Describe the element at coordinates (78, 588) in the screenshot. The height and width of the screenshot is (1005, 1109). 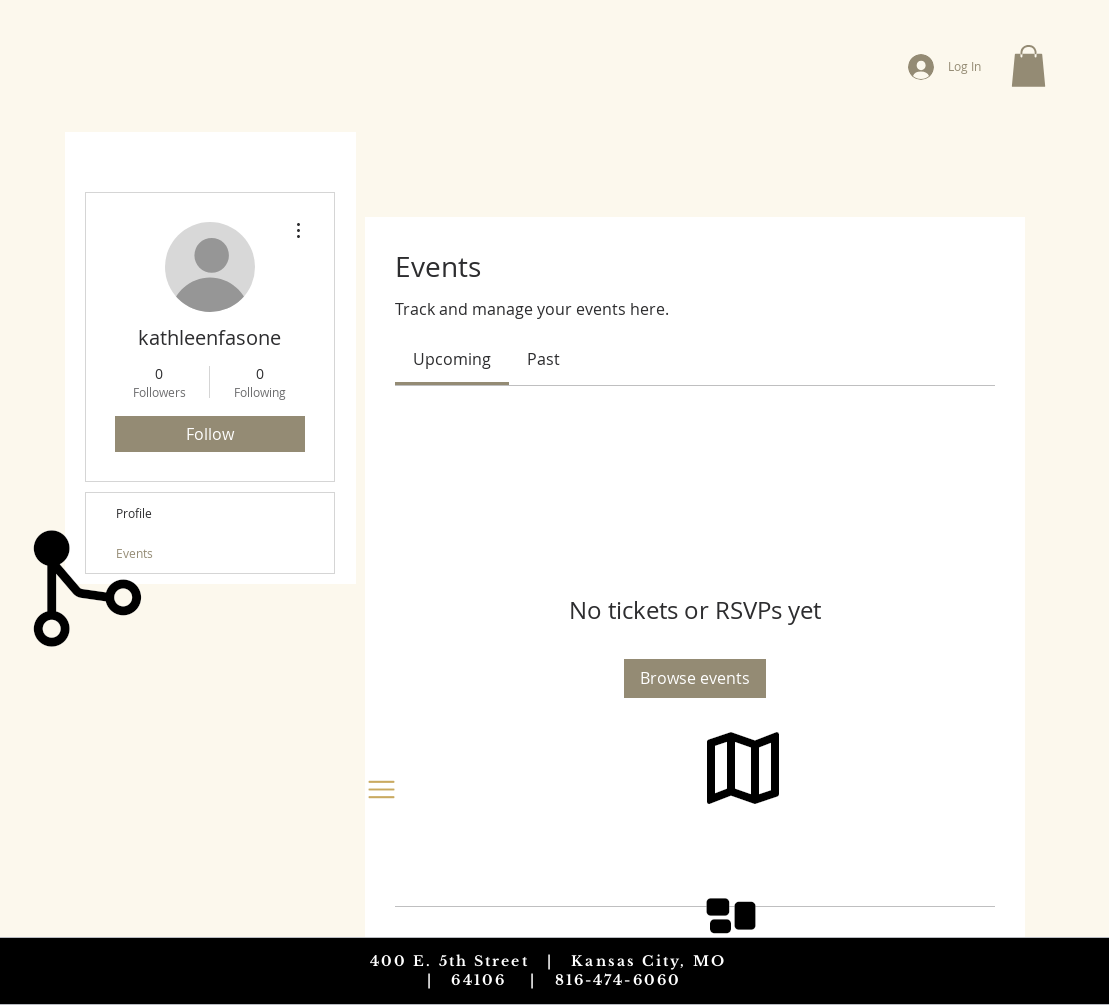
I see `merge branches in version control` at that location.